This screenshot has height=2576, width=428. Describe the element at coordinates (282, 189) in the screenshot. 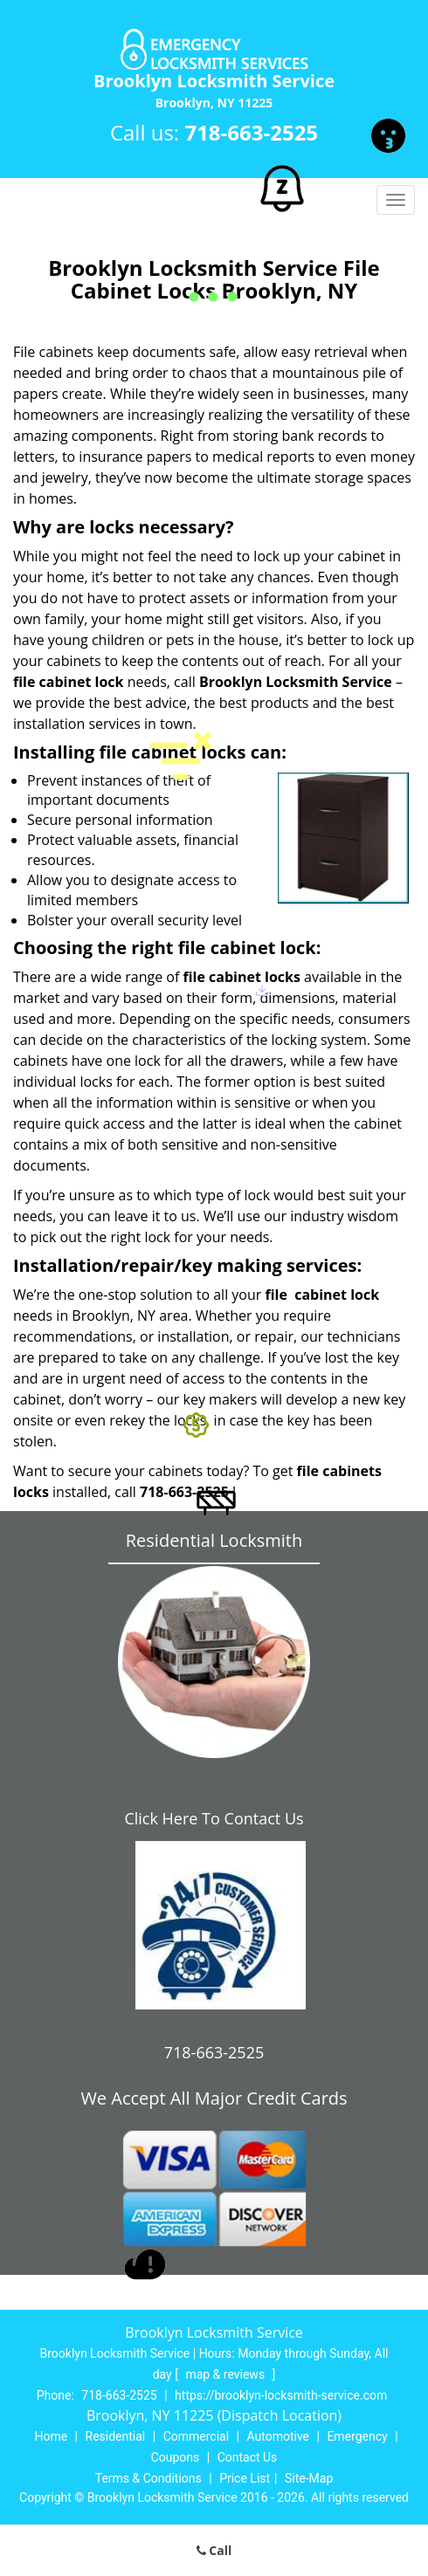

I see `mute notifications or enable sleep mode` at that location.